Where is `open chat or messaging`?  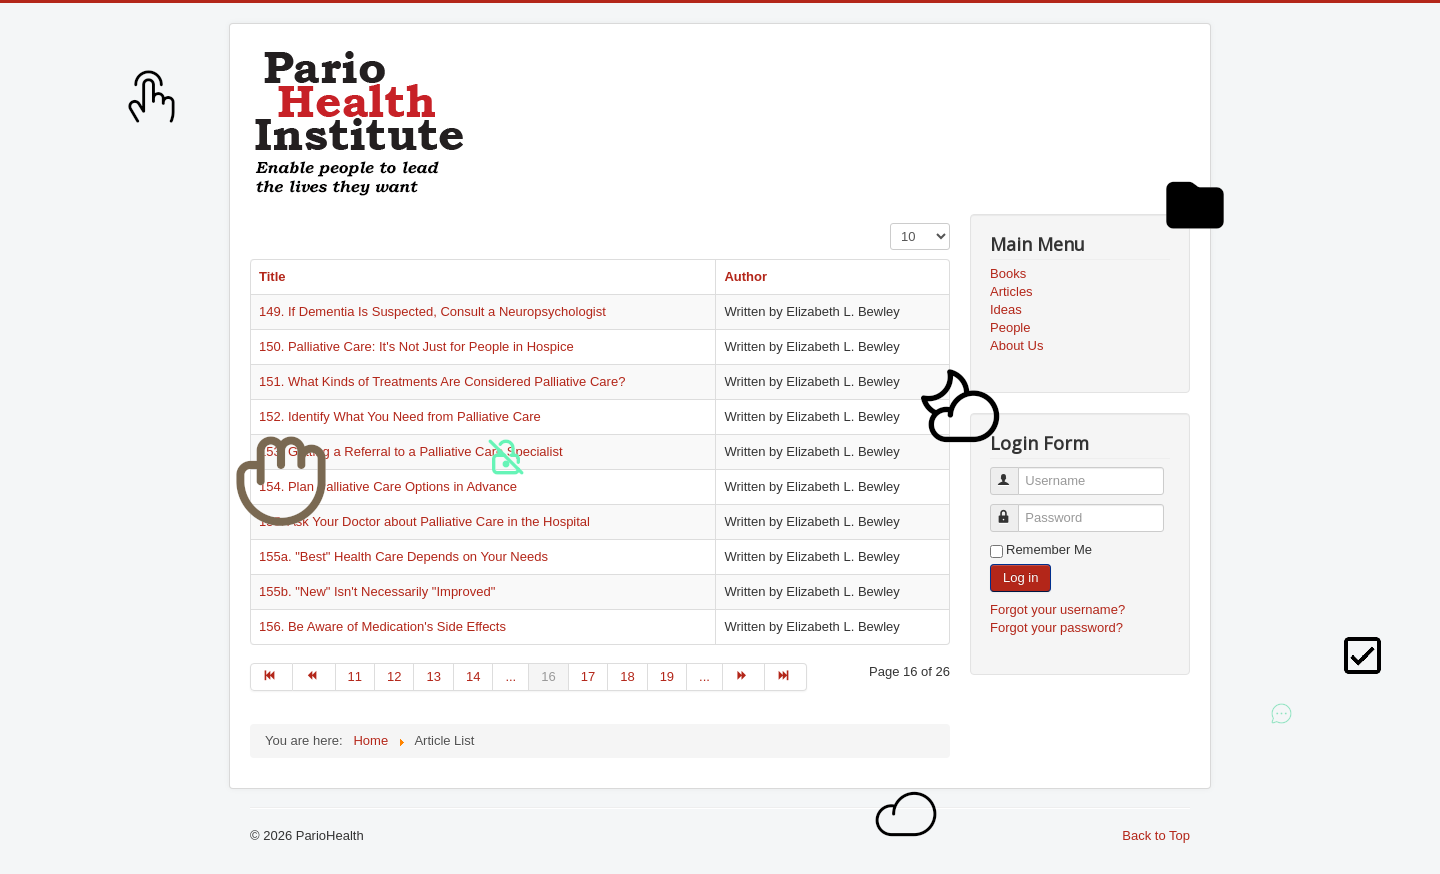
open chat or messaging is located at coordinates (1281, 713).